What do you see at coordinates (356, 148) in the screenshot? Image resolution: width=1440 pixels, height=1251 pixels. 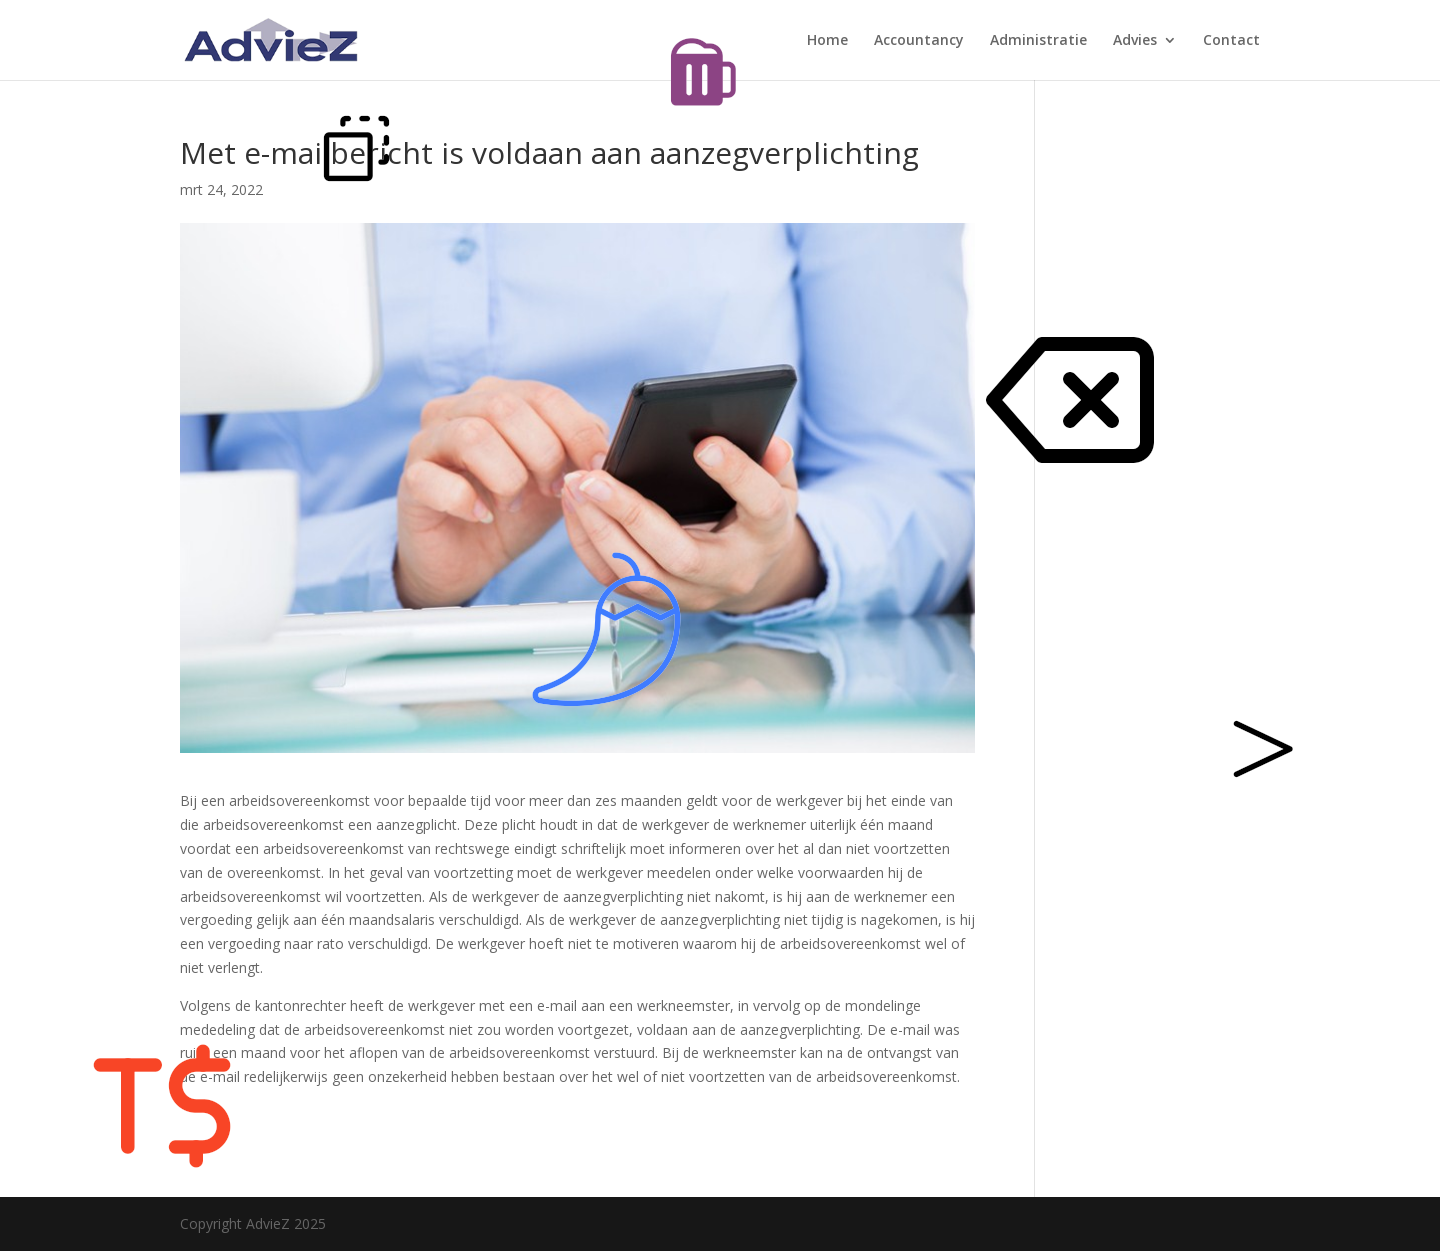 I see `send selected element to background layer` at bounding box center [356, 148].